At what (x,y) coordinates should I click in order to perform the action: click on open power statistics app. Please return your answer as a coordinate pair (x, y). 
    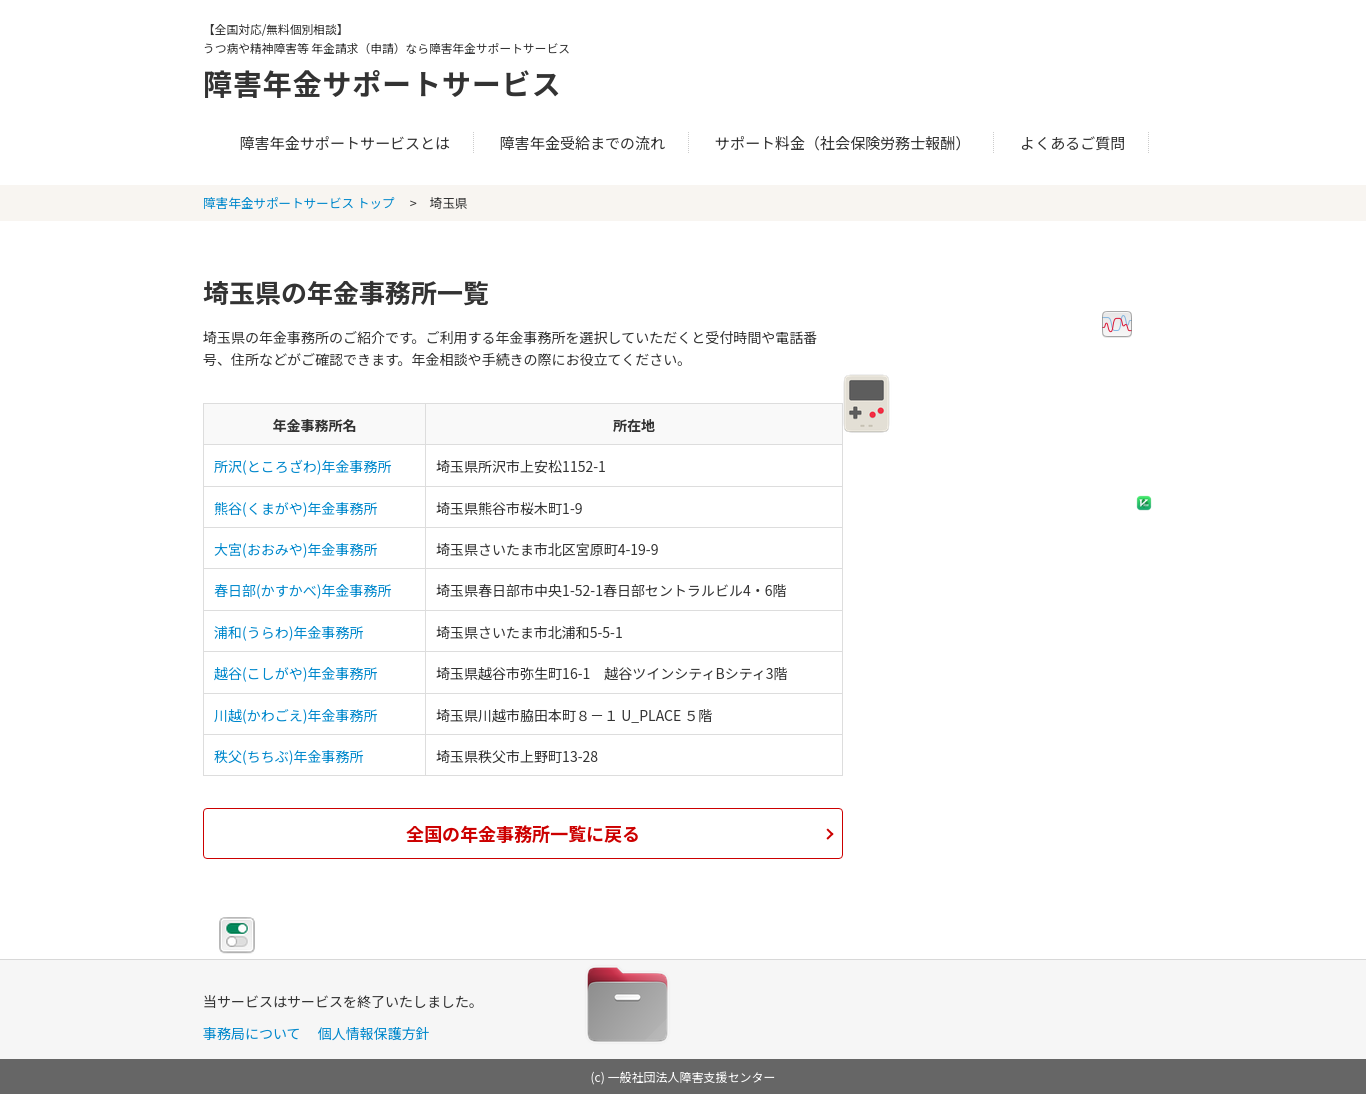
    Looking at the image, I should click on (1117, 324).